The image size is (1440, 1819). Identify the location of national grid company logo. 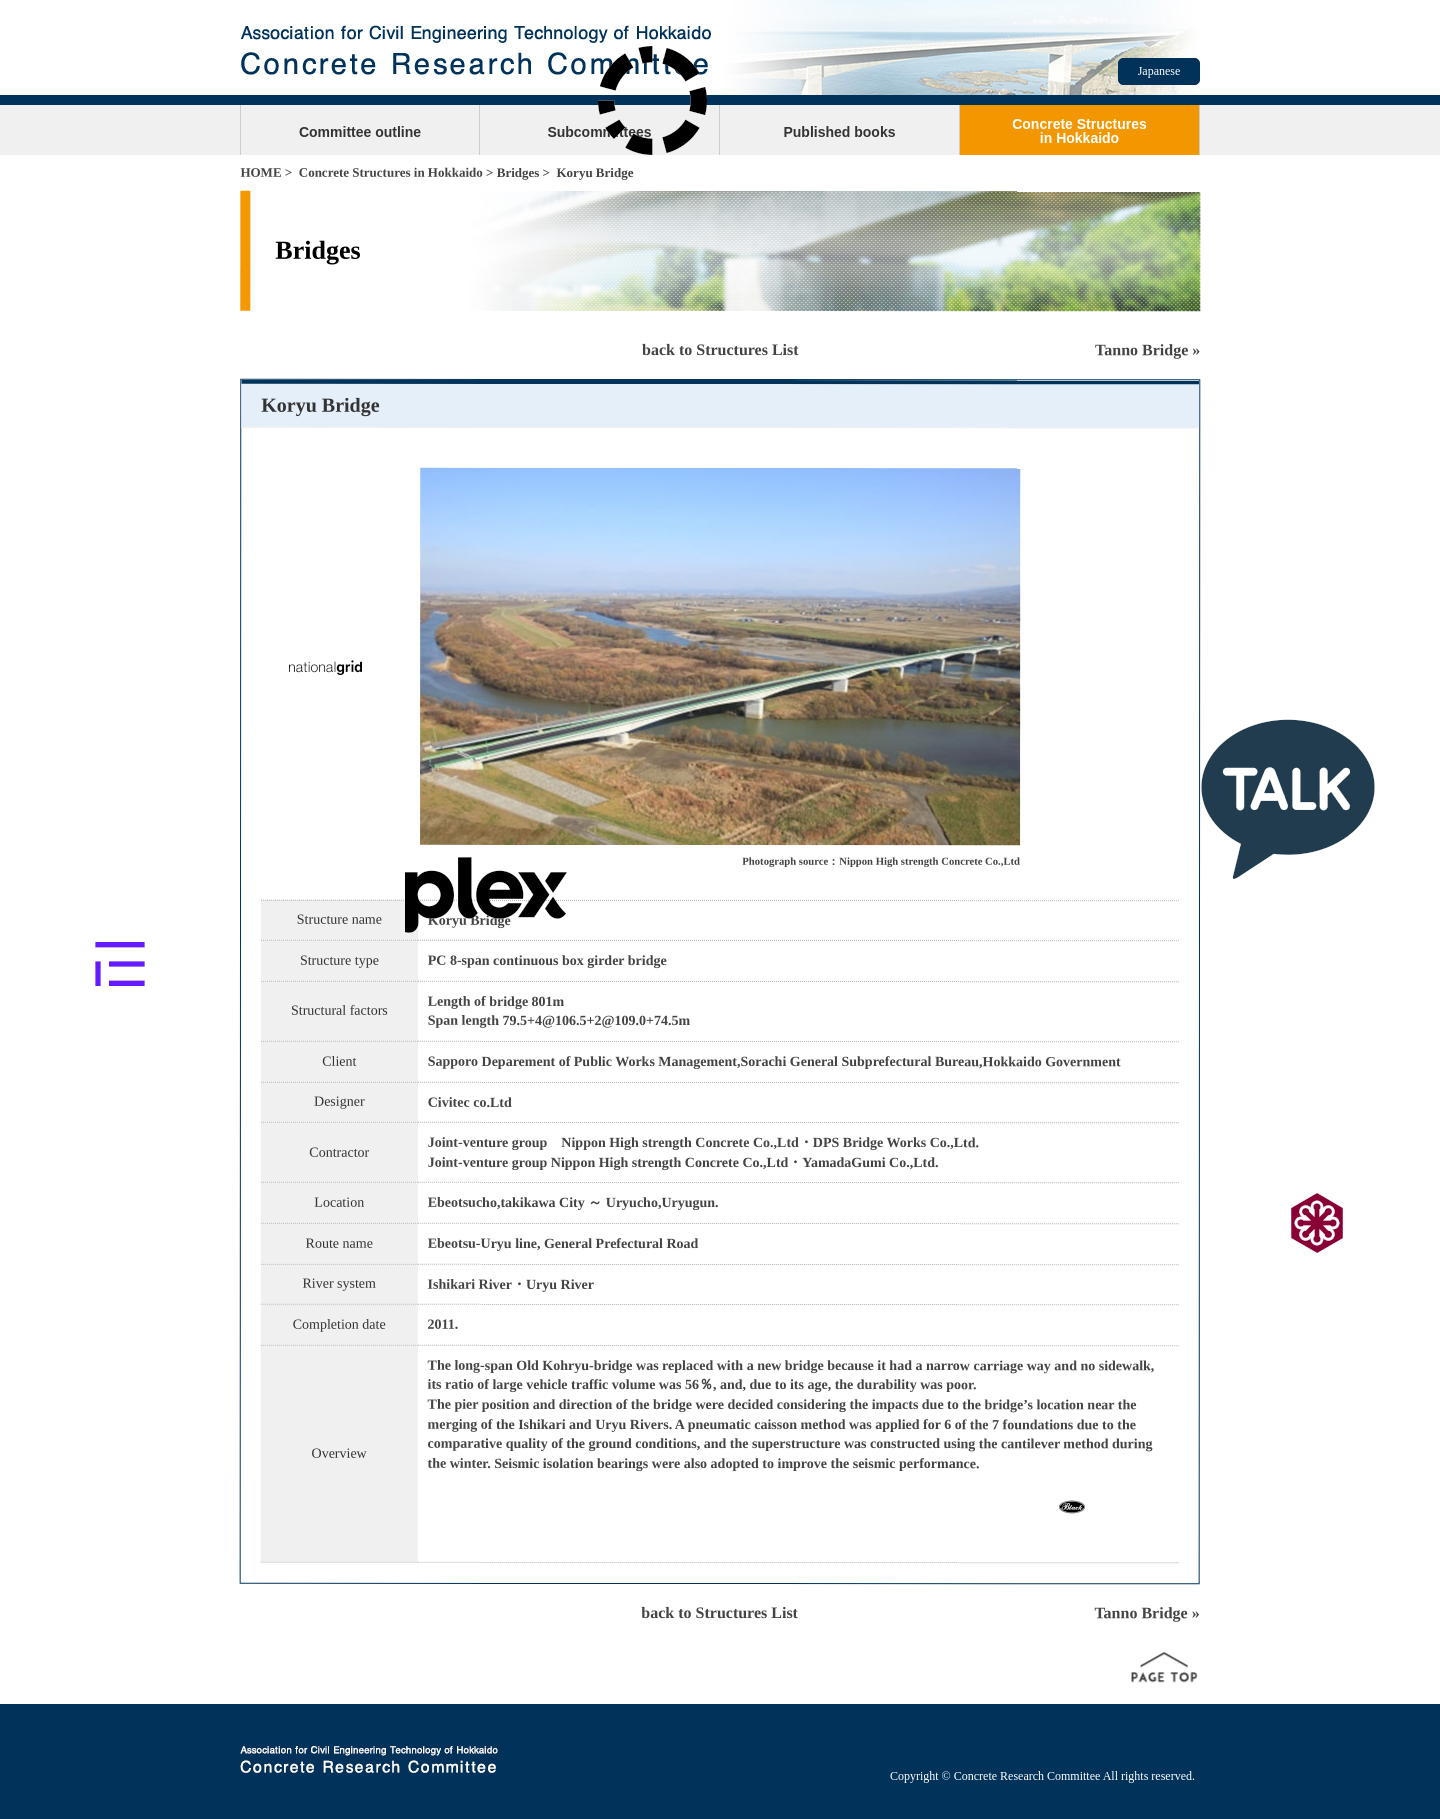
(325, 667).